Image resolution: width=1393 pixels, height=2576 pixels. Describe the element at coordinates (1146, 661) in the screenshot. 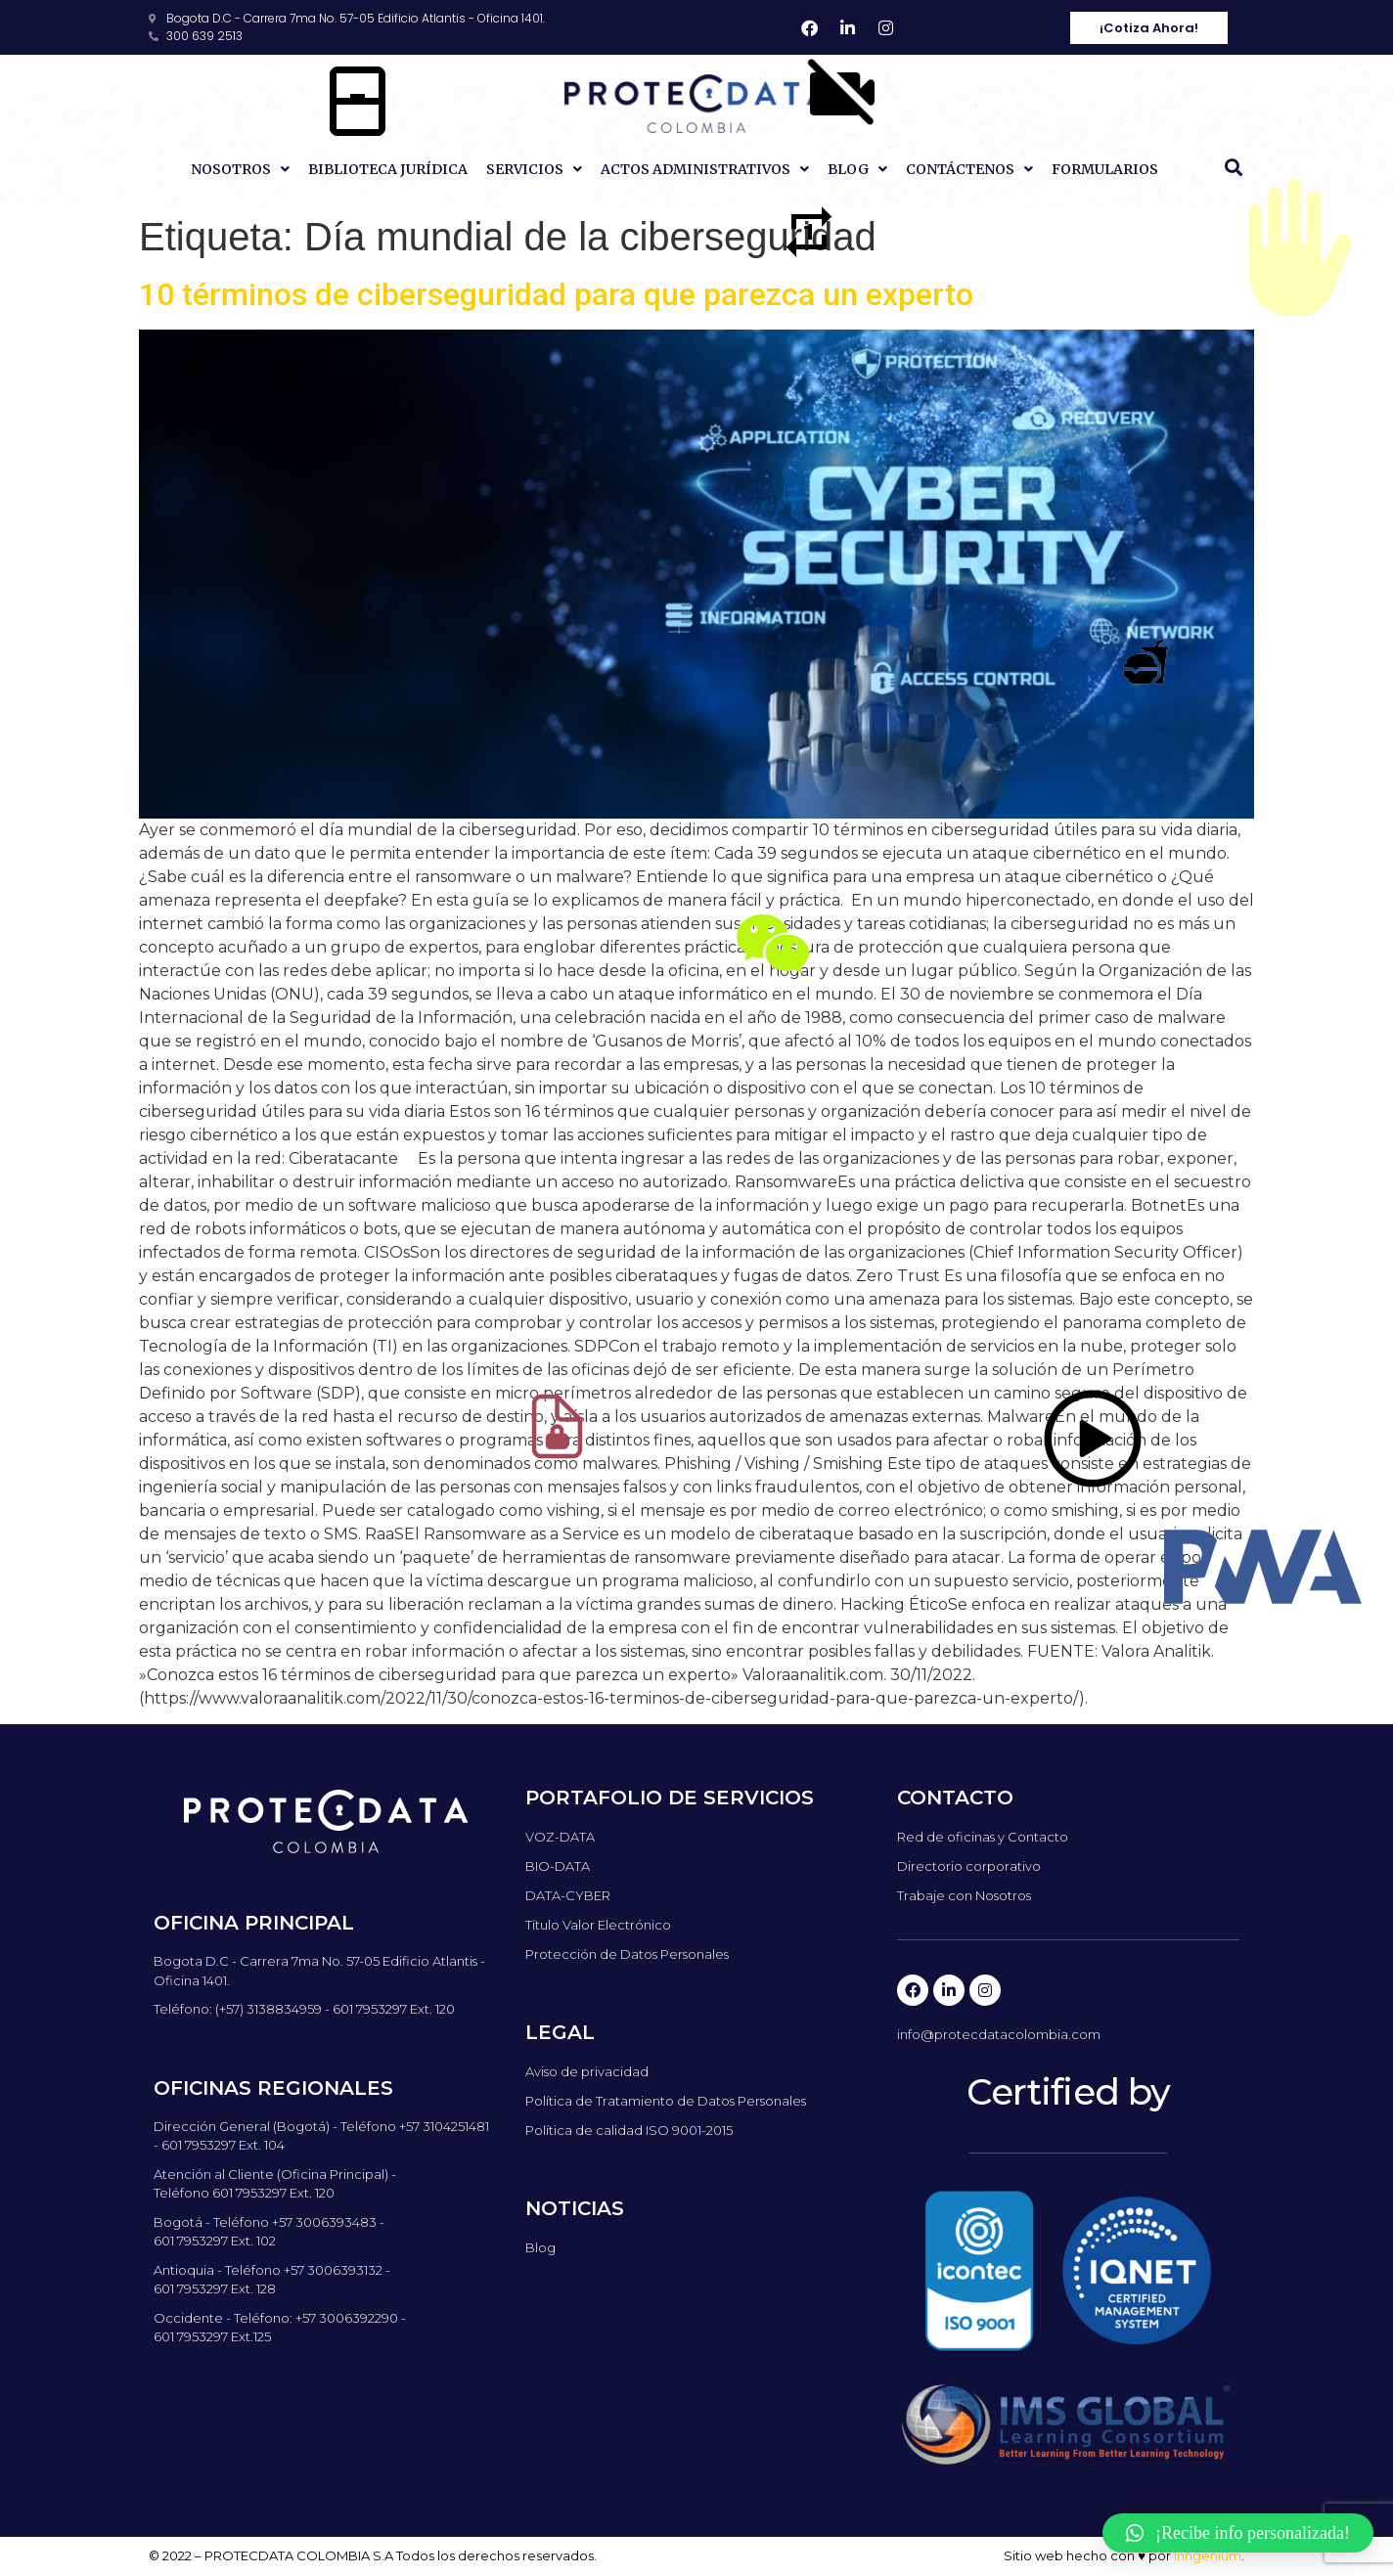

I see `browse nearby fast food restaurants` at that location.